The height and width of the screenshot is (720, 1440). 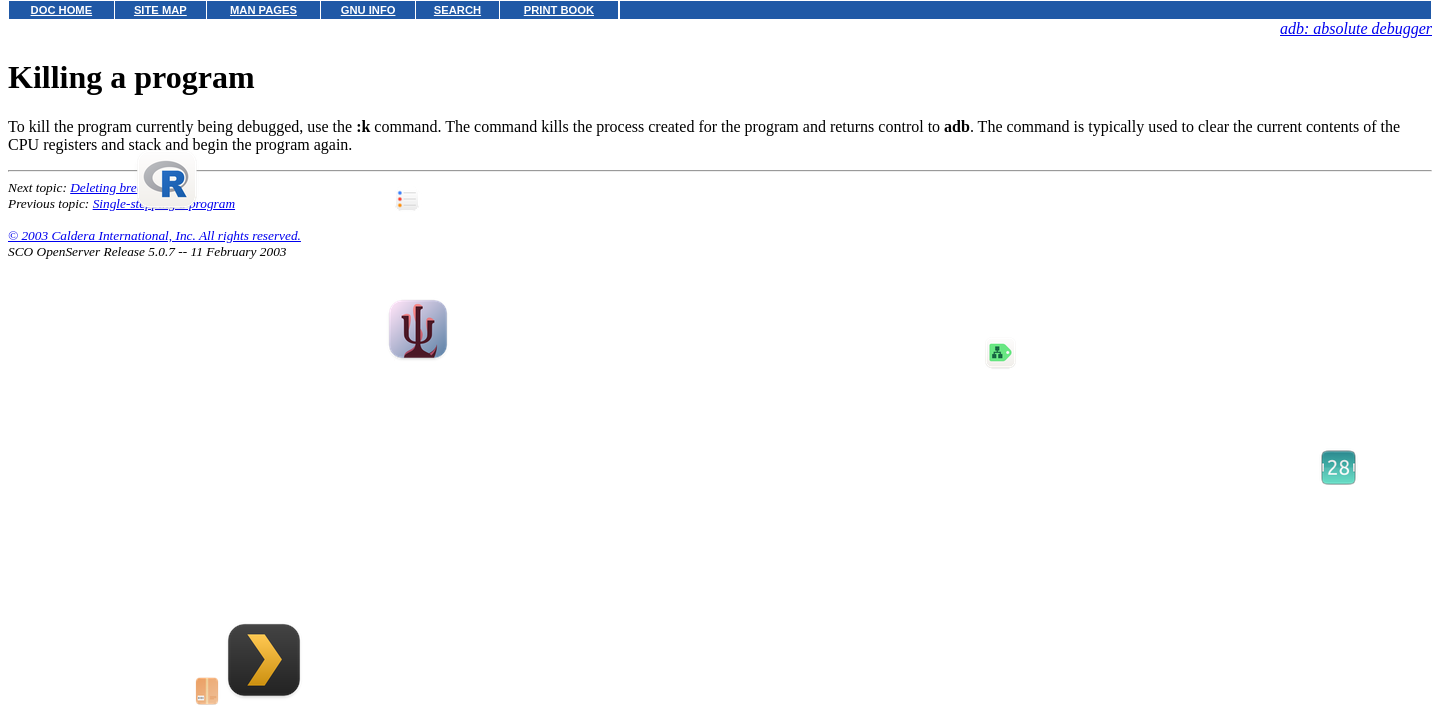 I want to click on a software package or archive file, so click(x=207, y=691).